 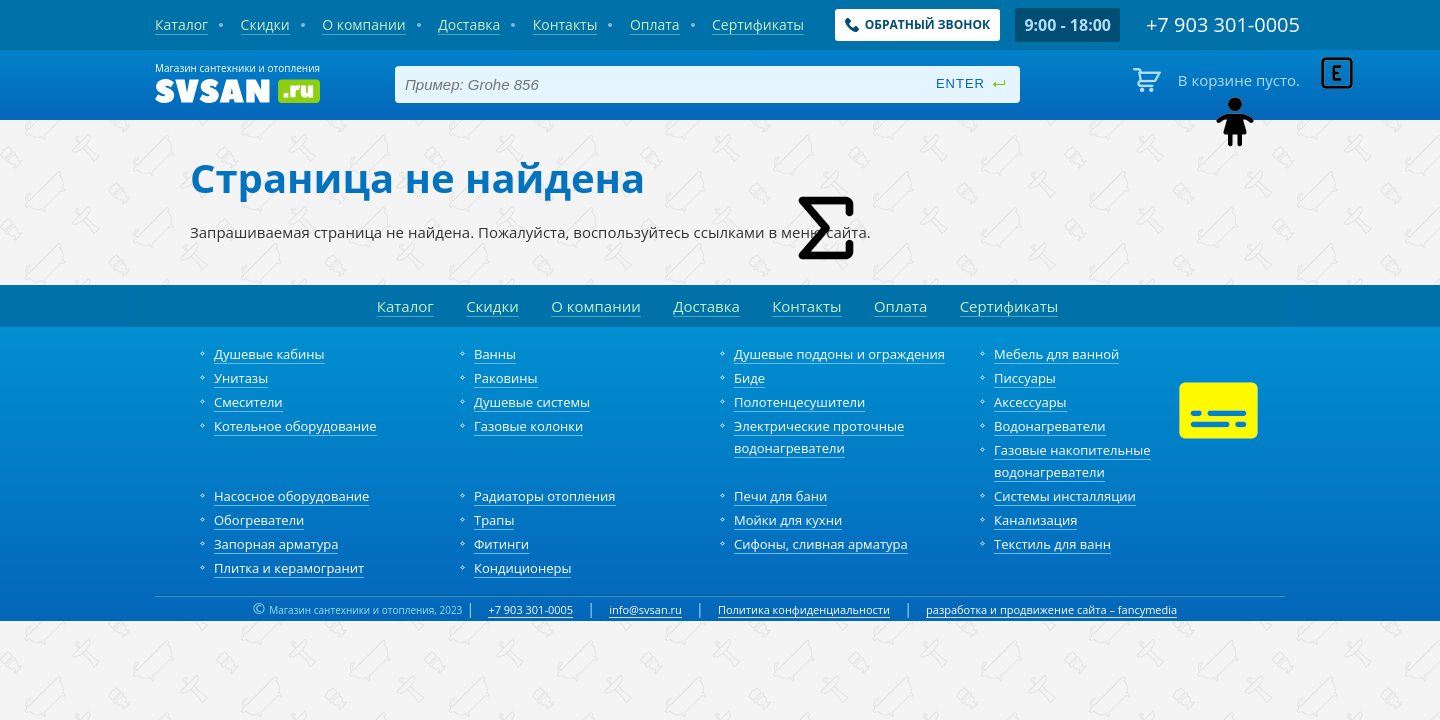 What do you see at coordinates (1235, 123) in the screenshot?
I see `indicates women's restroom or facilities` at bounding box center [1235, 123].